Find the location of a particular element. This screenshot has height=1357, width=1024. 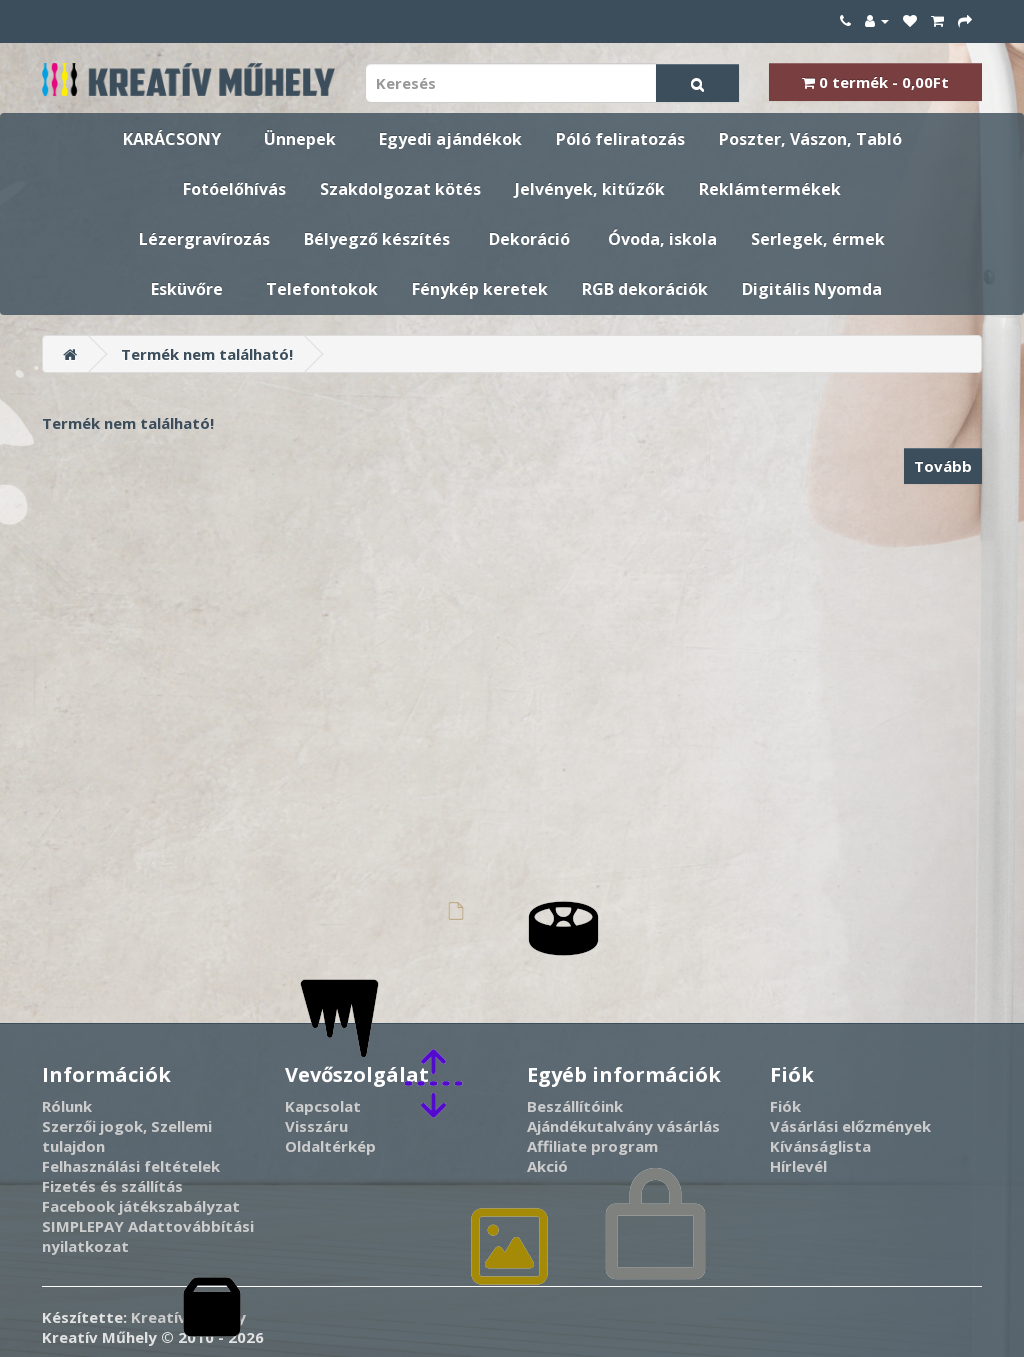

view or open a document is located at coordinates (456, 911).